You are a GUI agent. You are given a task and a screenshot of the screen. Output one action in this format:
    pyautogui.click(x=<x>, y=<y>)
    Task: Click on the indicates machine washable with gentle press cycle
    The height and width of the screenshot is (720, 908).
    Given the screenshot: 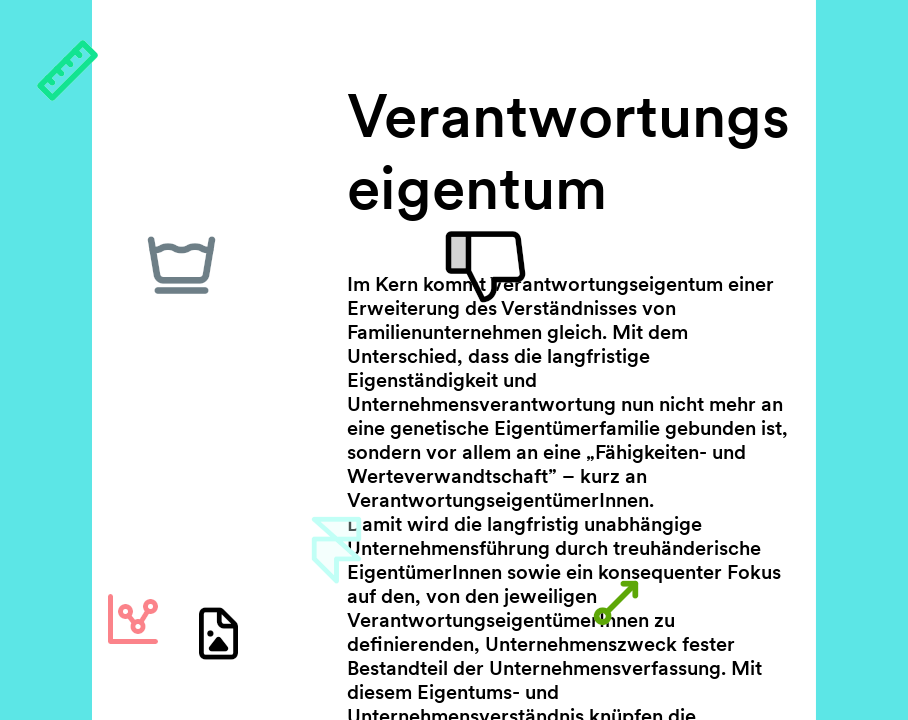 What is the action you would take?
    pyautogui.click(x=181, y=263)
    